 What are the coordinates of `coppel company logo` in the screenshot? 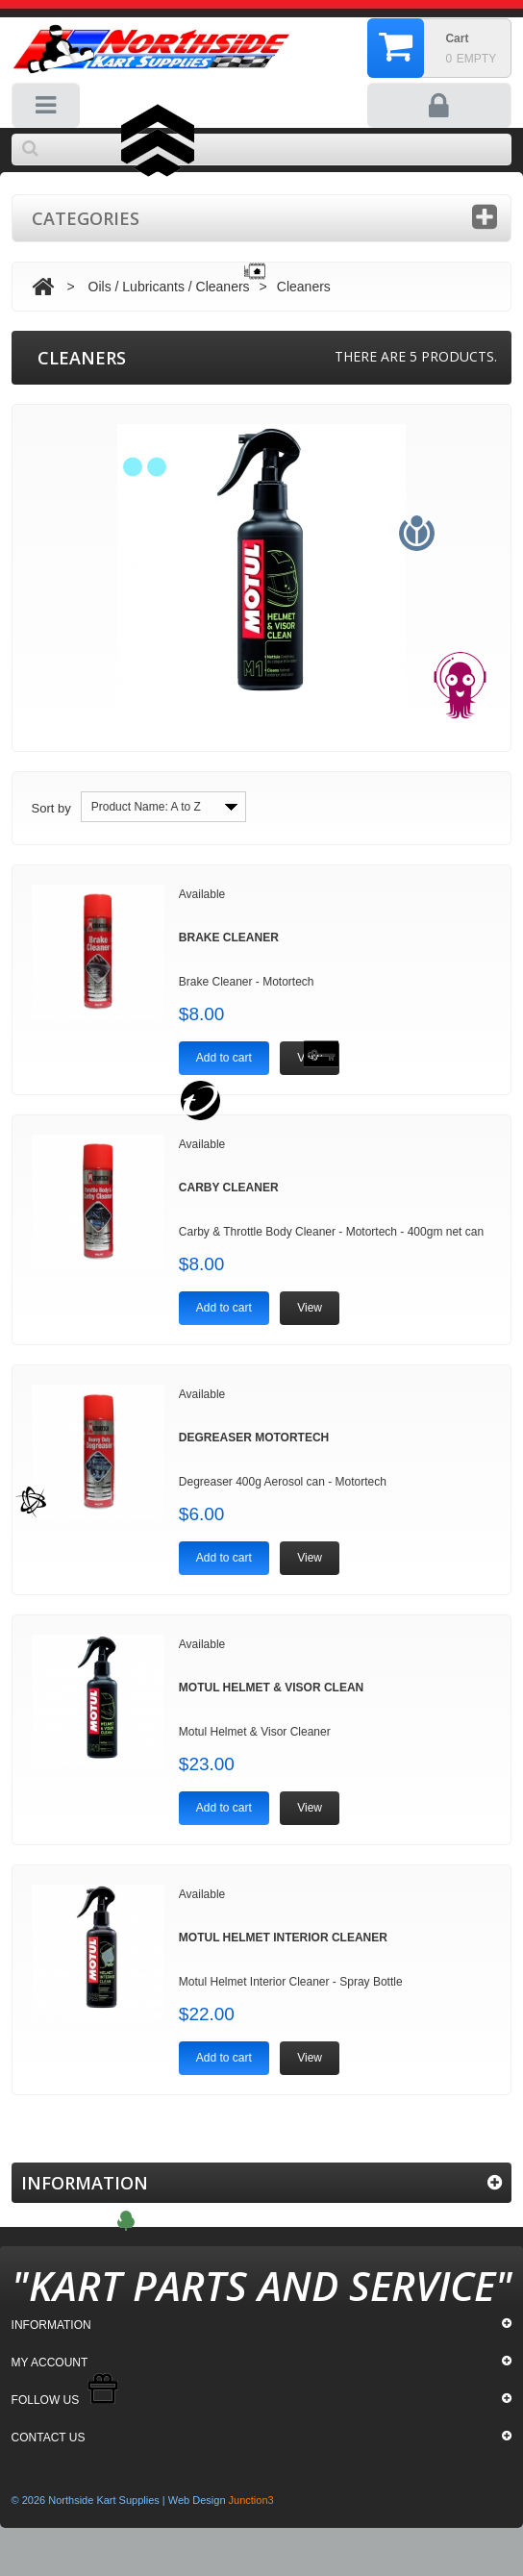 It's located at (321, 1054).